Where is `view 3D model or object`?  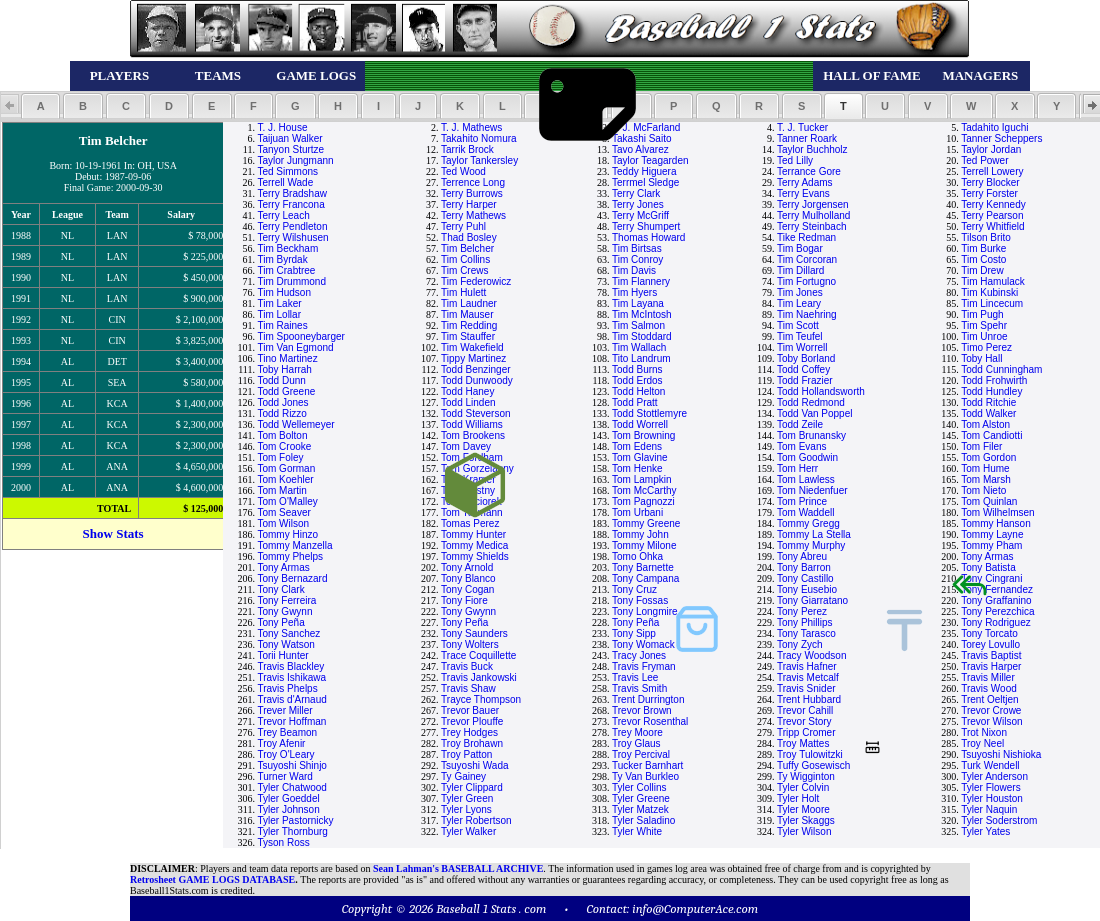
view 3D model or object is located at coordinates (475, 485).